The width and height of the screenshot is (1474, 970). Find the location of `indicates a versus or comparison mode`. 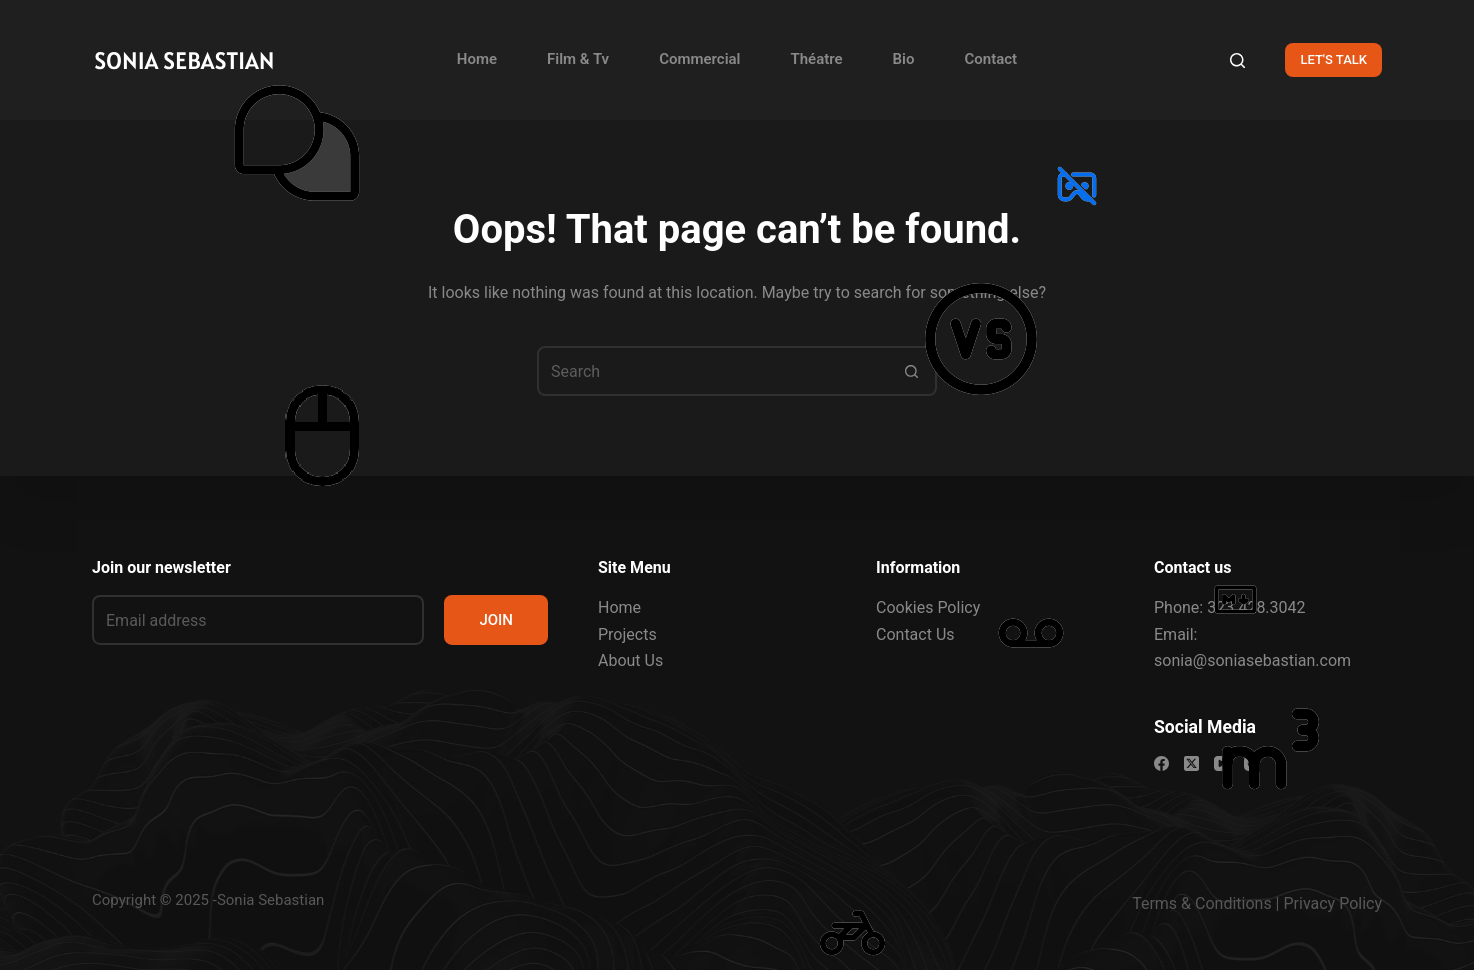

indicates a versus or comparison mode is located at coordinates (981, 339).